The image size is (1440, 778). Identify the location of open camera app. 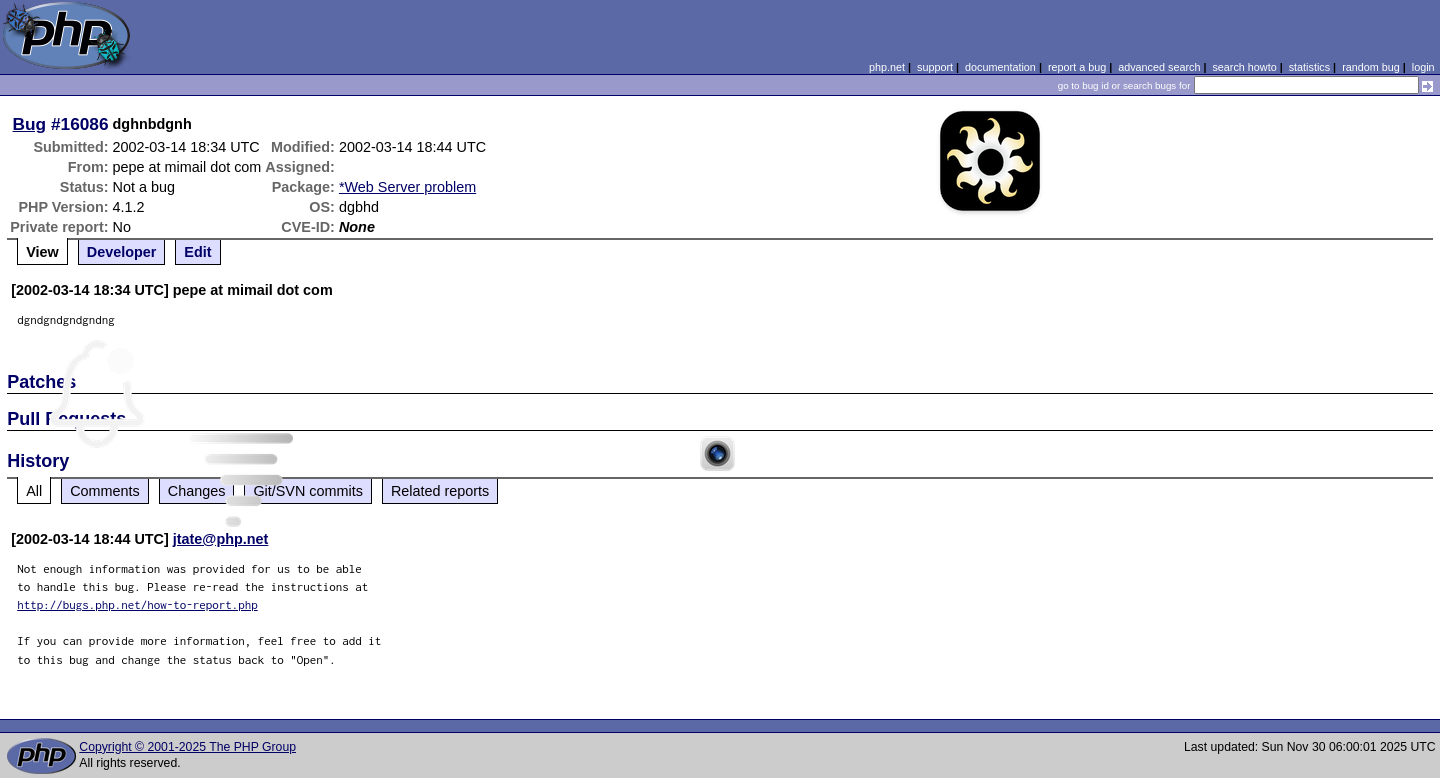
(717, 453).